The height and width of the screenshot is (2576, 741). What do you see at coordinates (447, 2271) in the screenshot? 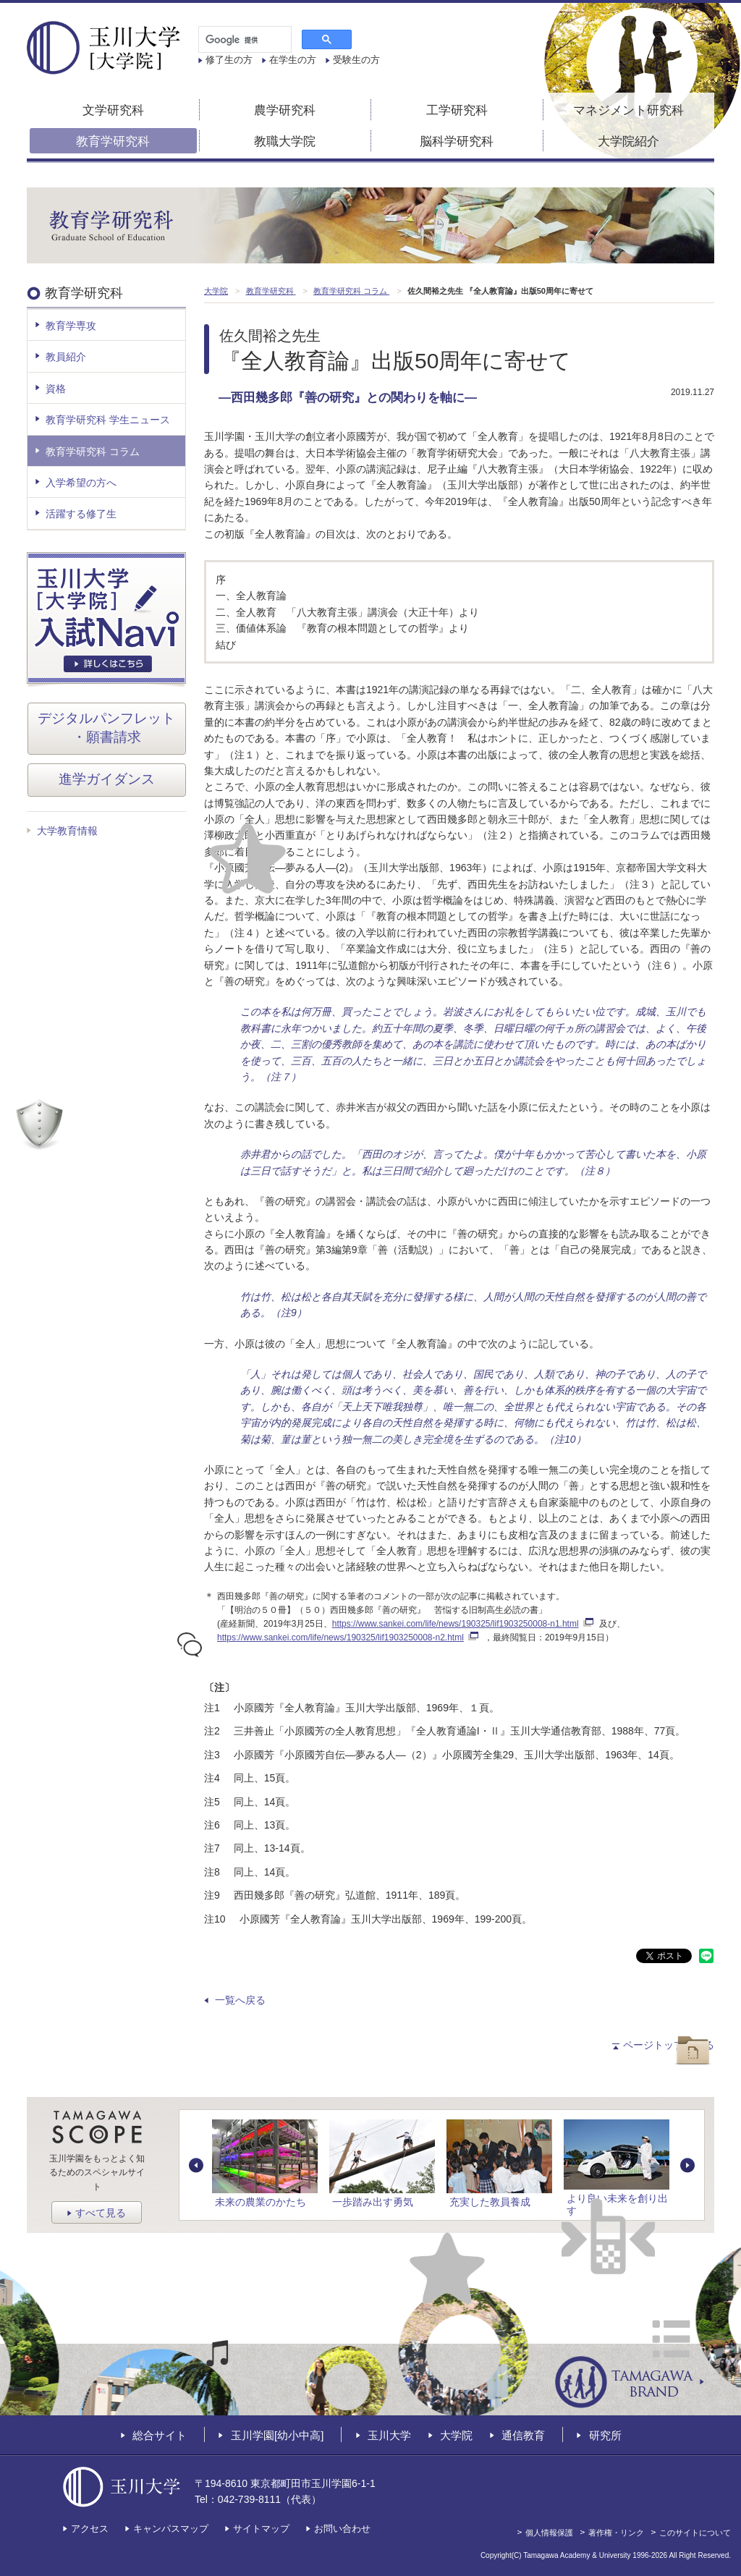
I see `access your bookmarked items` at bounding box center [447, 2271].